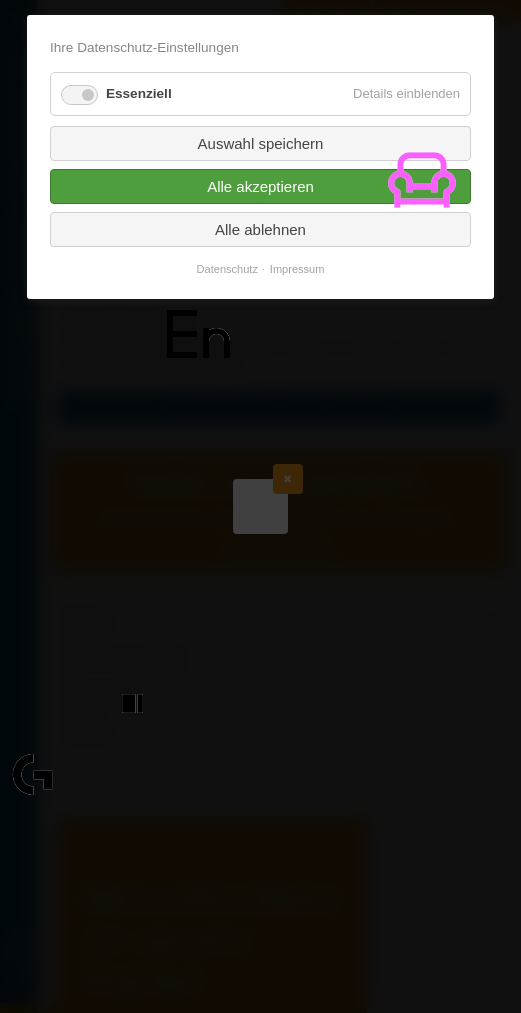 This screenshot has height=1013, width=521. Describe the element at coordinates (197, 334) in the screenshot. I see `switch to english language input` at that location.